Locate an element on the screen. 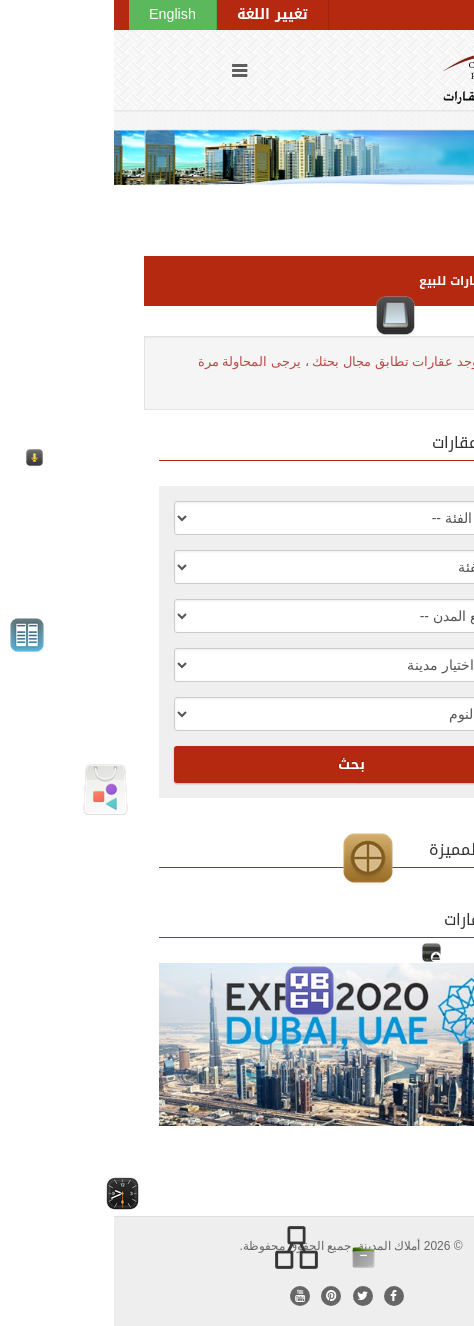  launch 0 A.D. strategy game is located at coordinates (368, 858).